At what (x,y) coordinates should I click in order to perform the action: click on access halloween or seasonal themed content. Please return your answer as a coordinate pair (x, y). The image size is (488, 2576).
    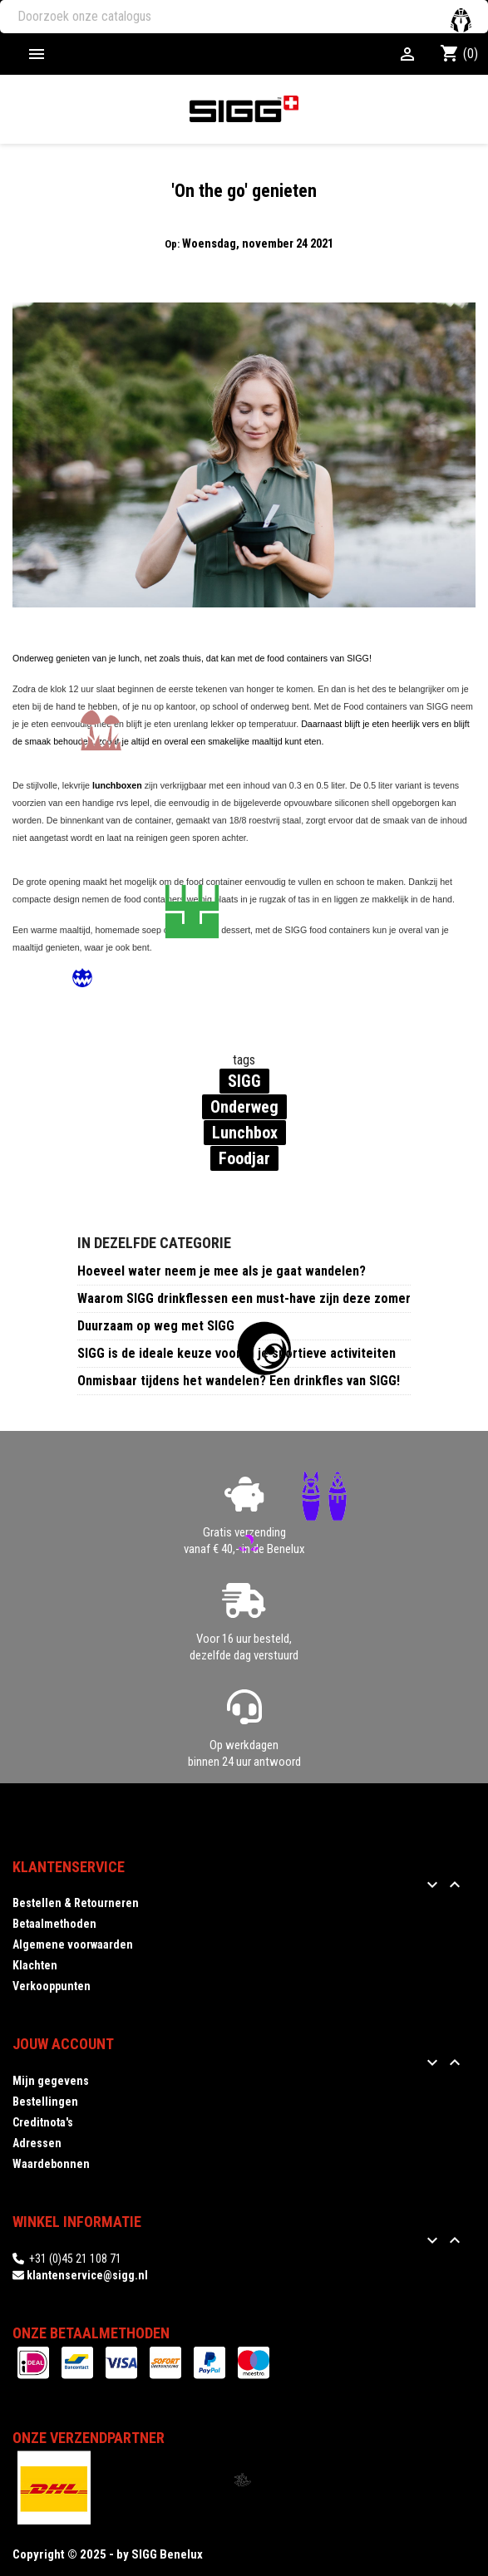
    Looking at the image, I should click on (82, 978).